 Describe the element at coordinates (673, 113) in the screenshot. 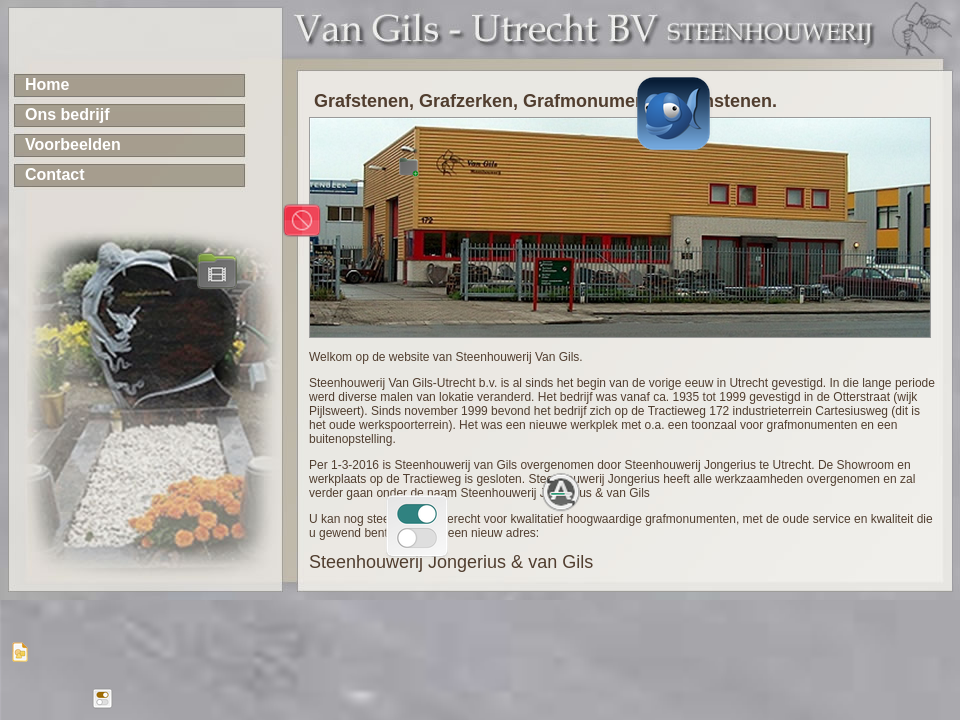

I see `open bluefish text editor` at that location.